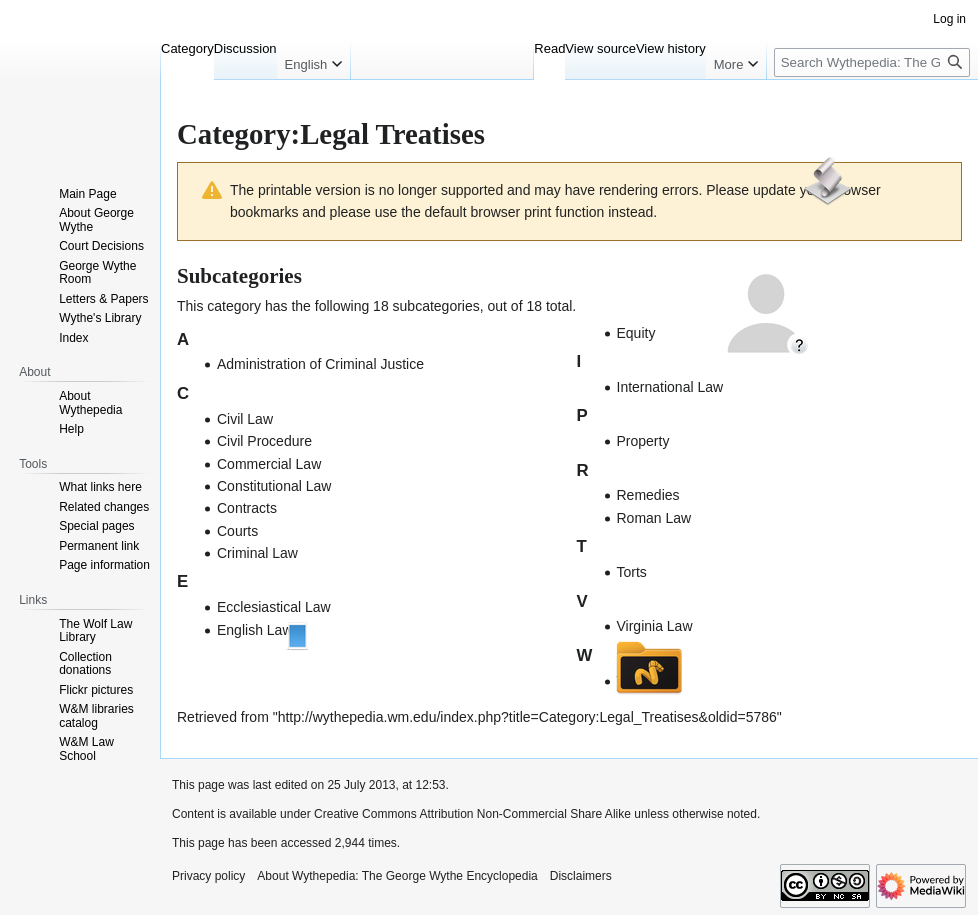  What do you see at coordinates (827, 180) in the screenshot?
I see `run an AppleScript applet` at bounding box center [827, 180].